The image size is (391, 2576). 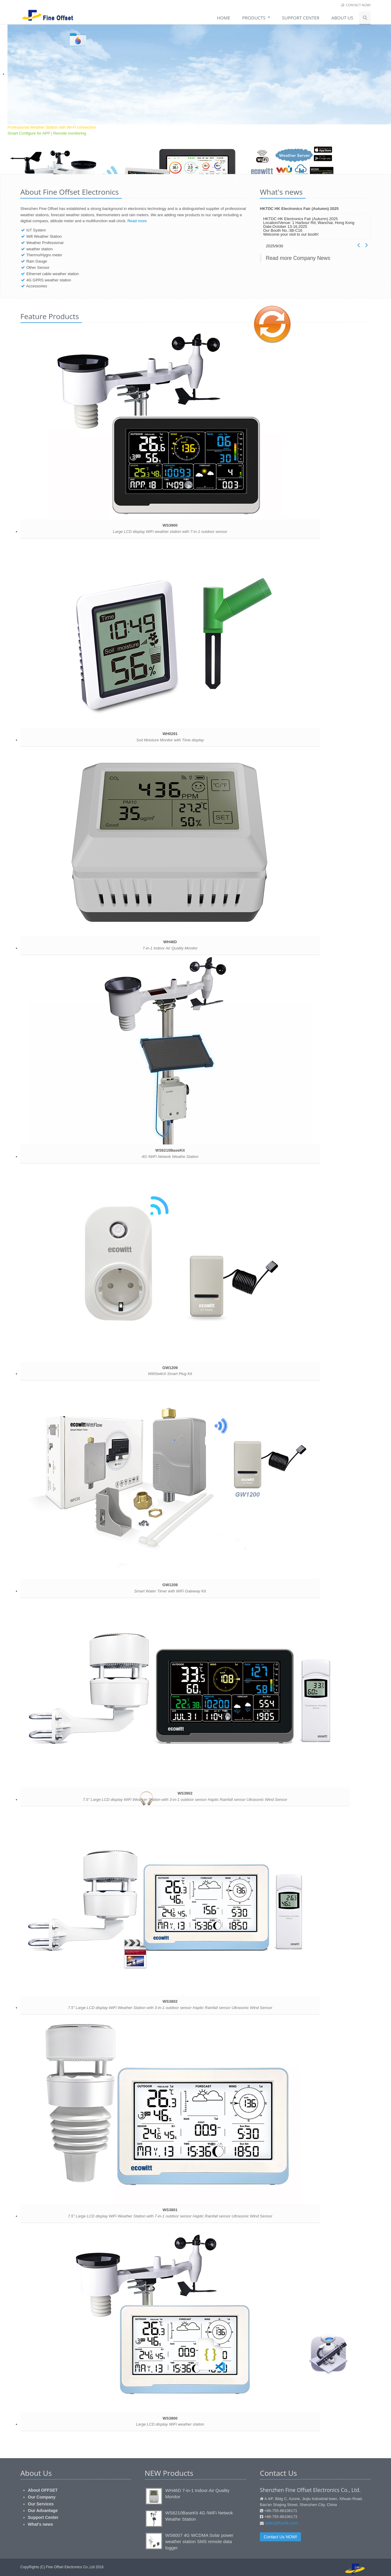 I want to click on launch automator to create automated workflows, so click(x=328, y=2354).